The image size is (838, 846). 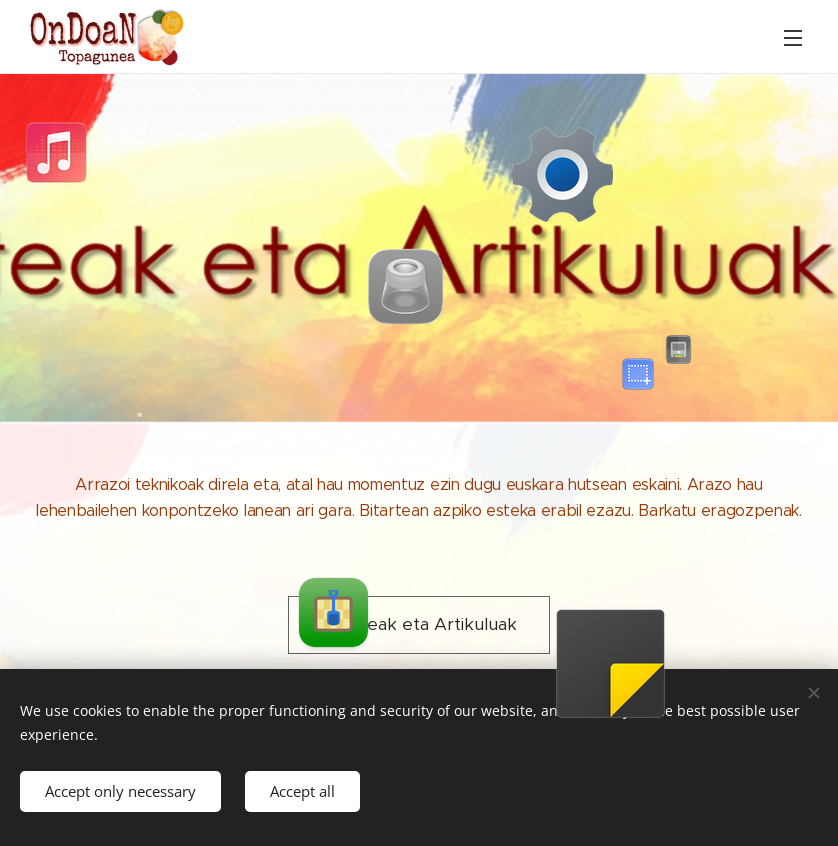 I want to click on open sandbox development environment, so click(x=333, y=612).